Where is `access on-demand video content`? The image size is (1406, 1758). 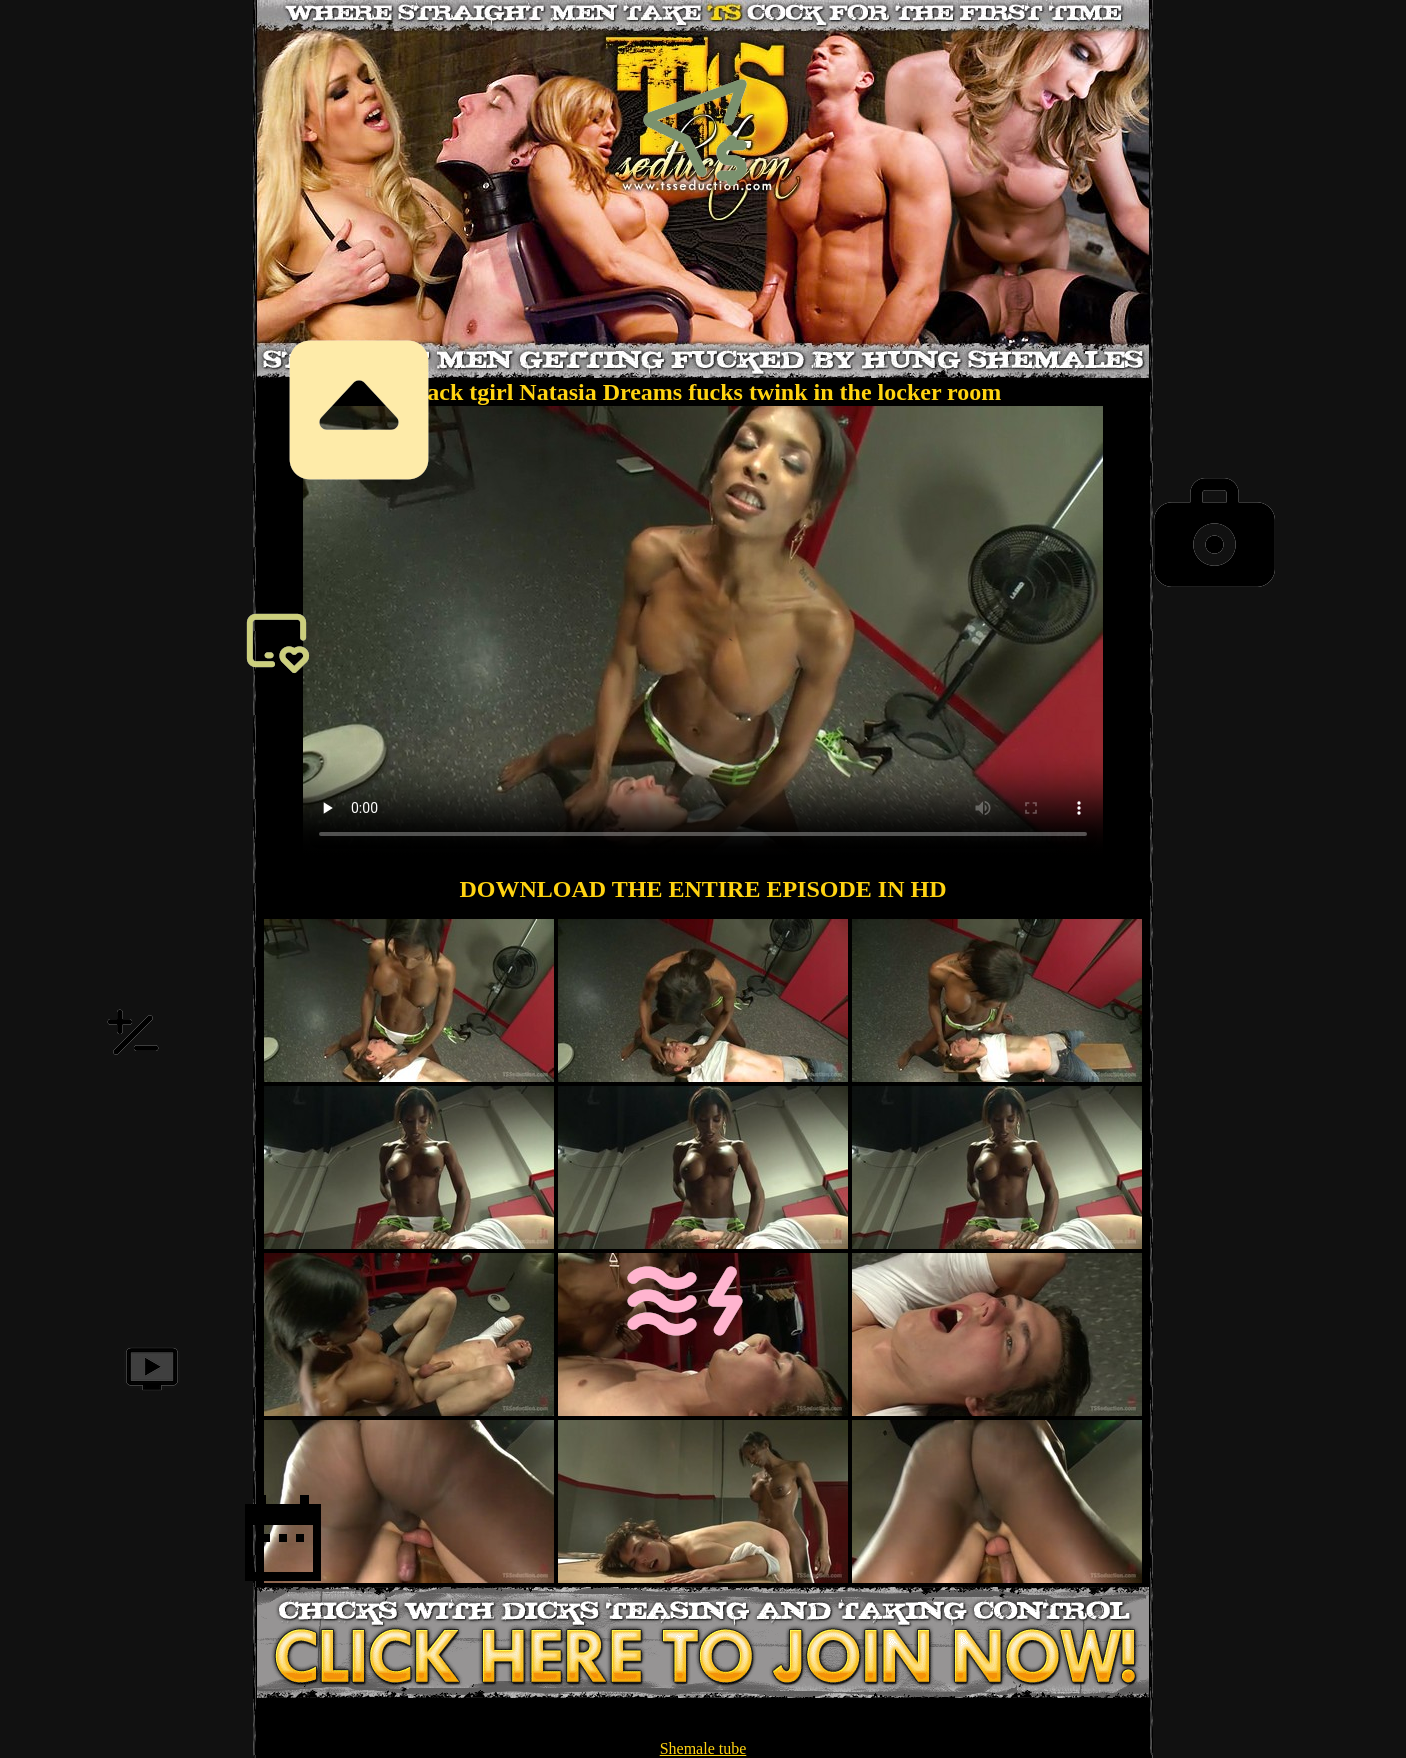
access on-demand video content is located at coordinates (152, 1369).